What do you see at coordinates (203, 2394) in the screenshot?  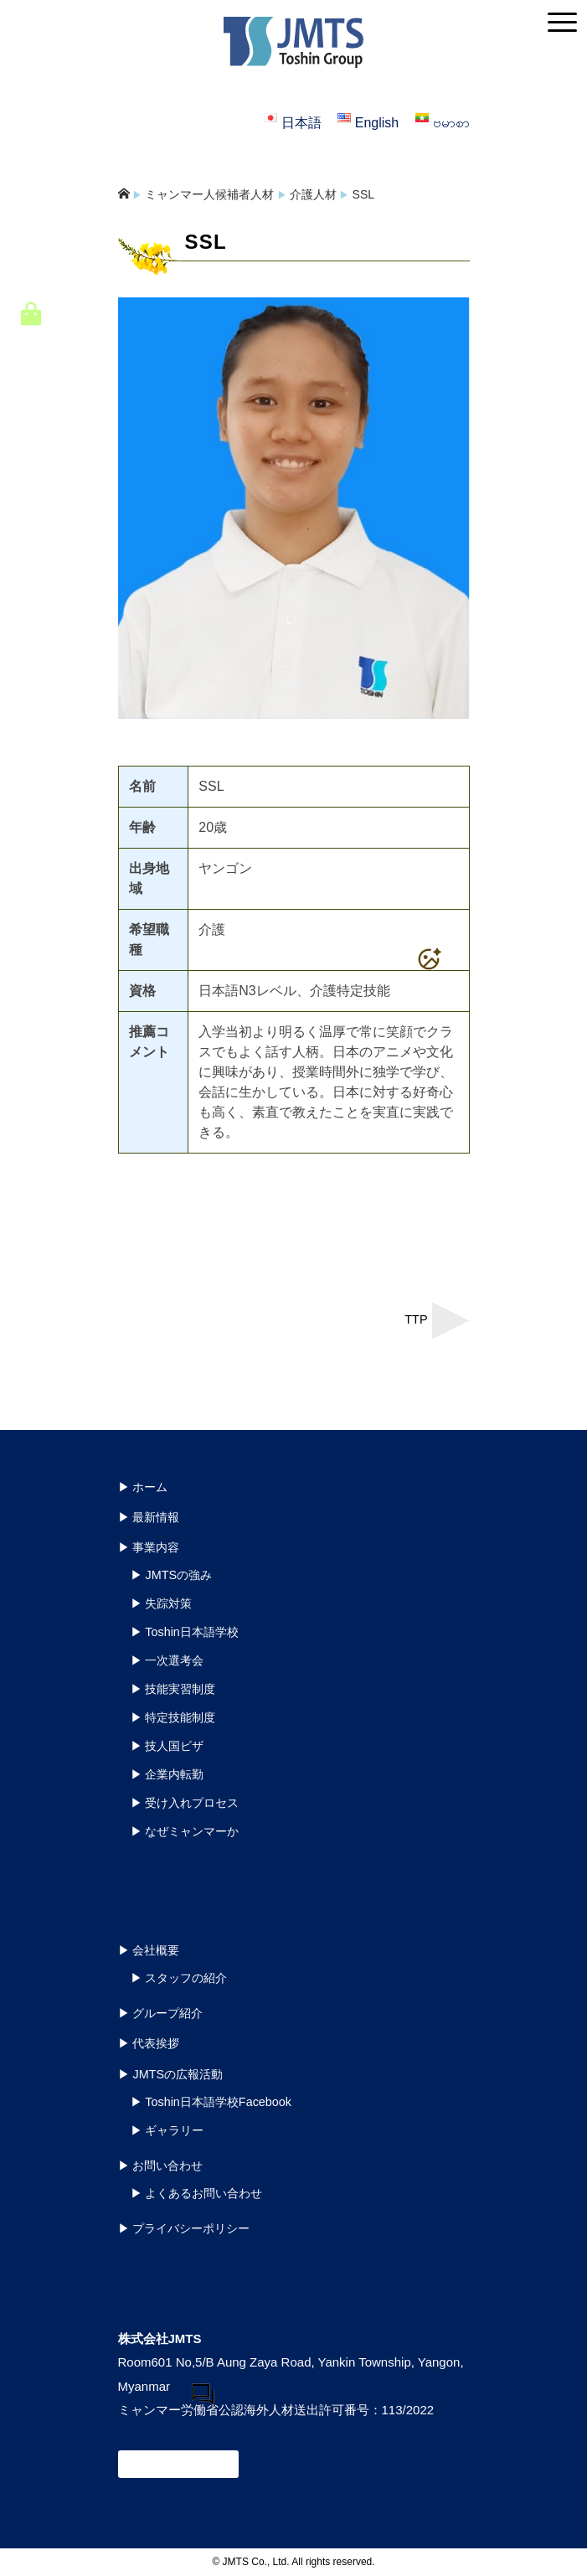 I see `open chat or messaging feature` at bounding box center [203, 2394].